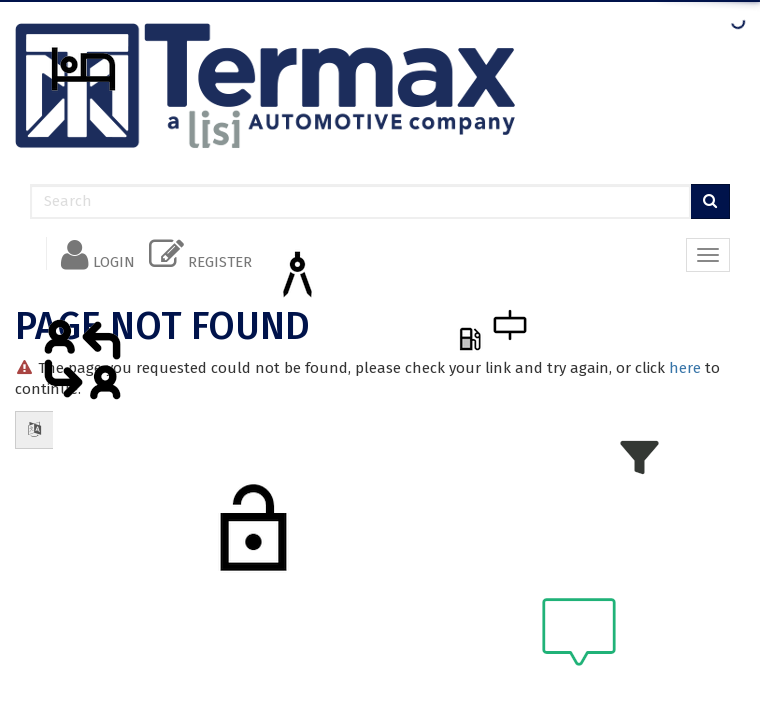 This screenshot has width=760, height=720. I want to click on center align element horizontally, so click(510, 325).